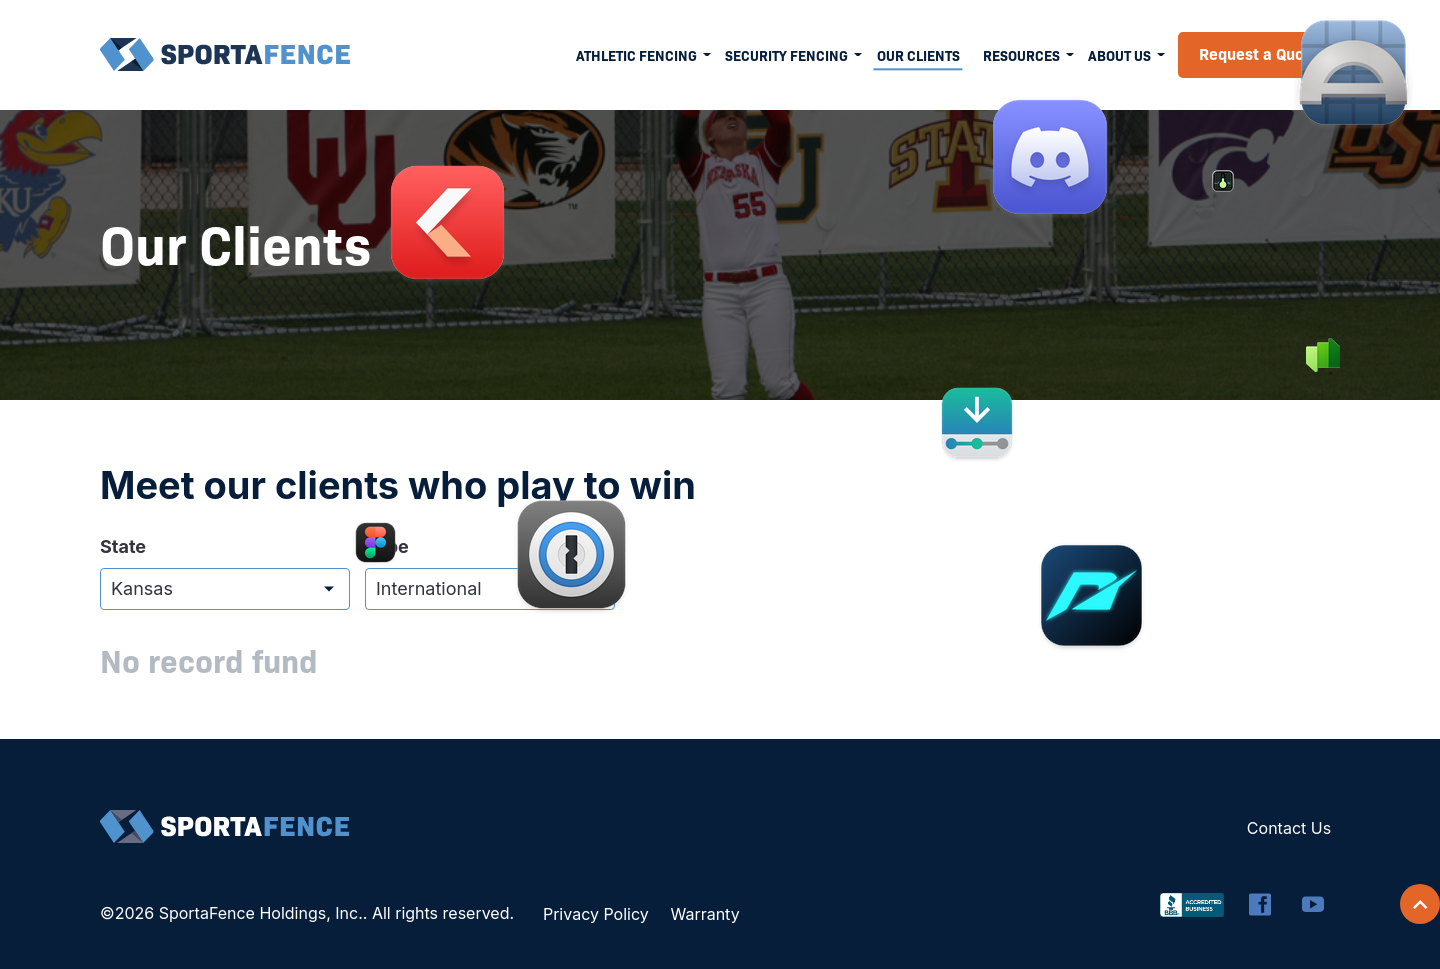  What do you see at coordinates (1353, 72) in the screenshot?
I see `open design or drafting application` at bounding box center [1353, 72].